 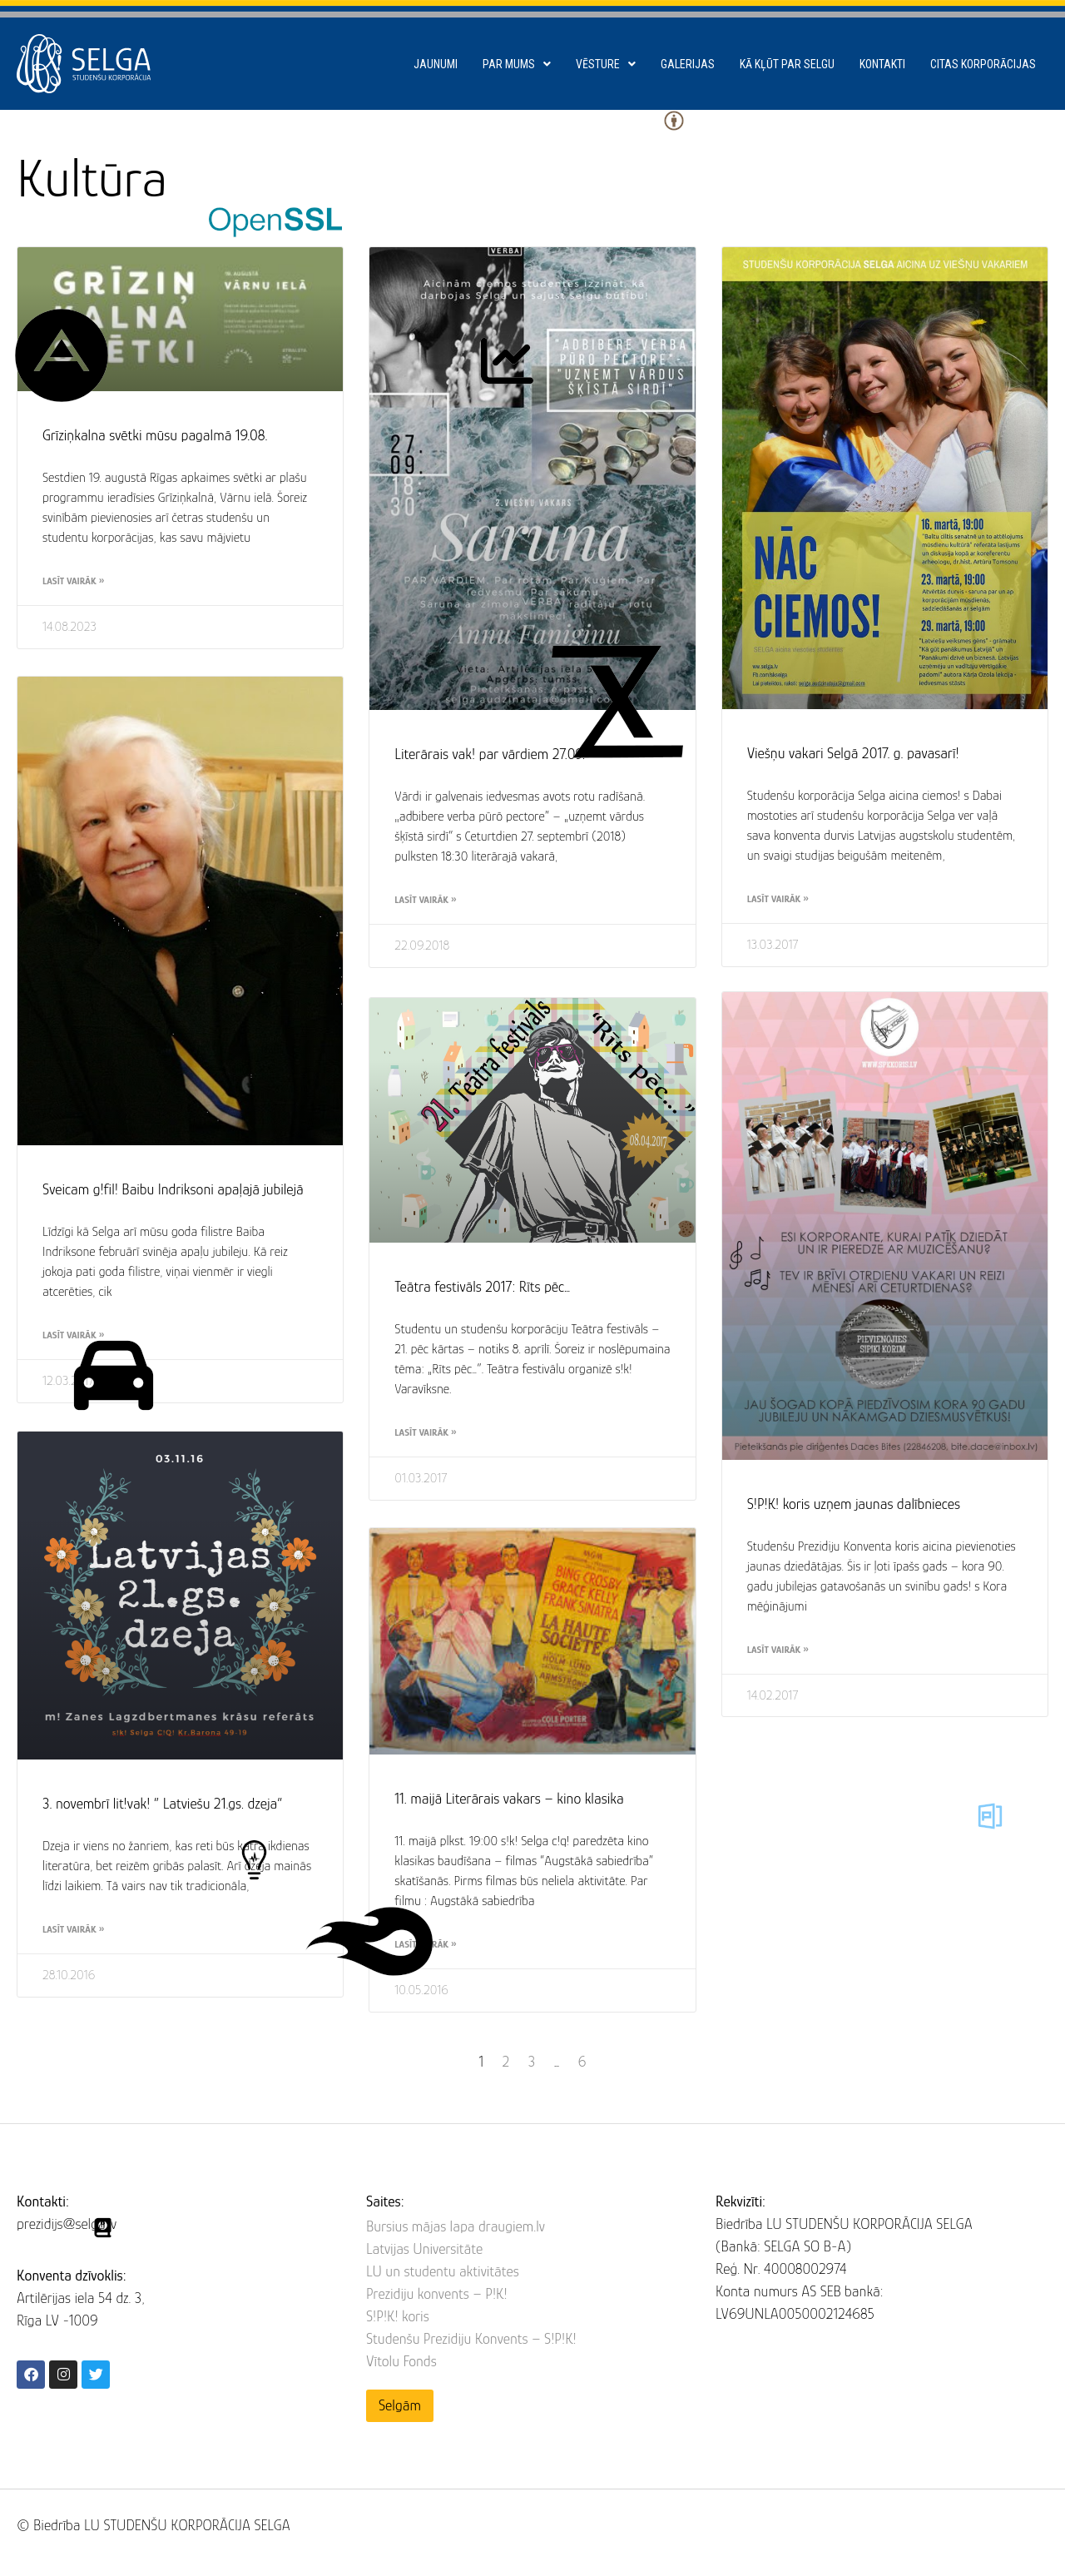 What do you see at coordinates (507, 360) in the screenshot?
I see `view analytics or performance data` at bounding box center [507, 360].